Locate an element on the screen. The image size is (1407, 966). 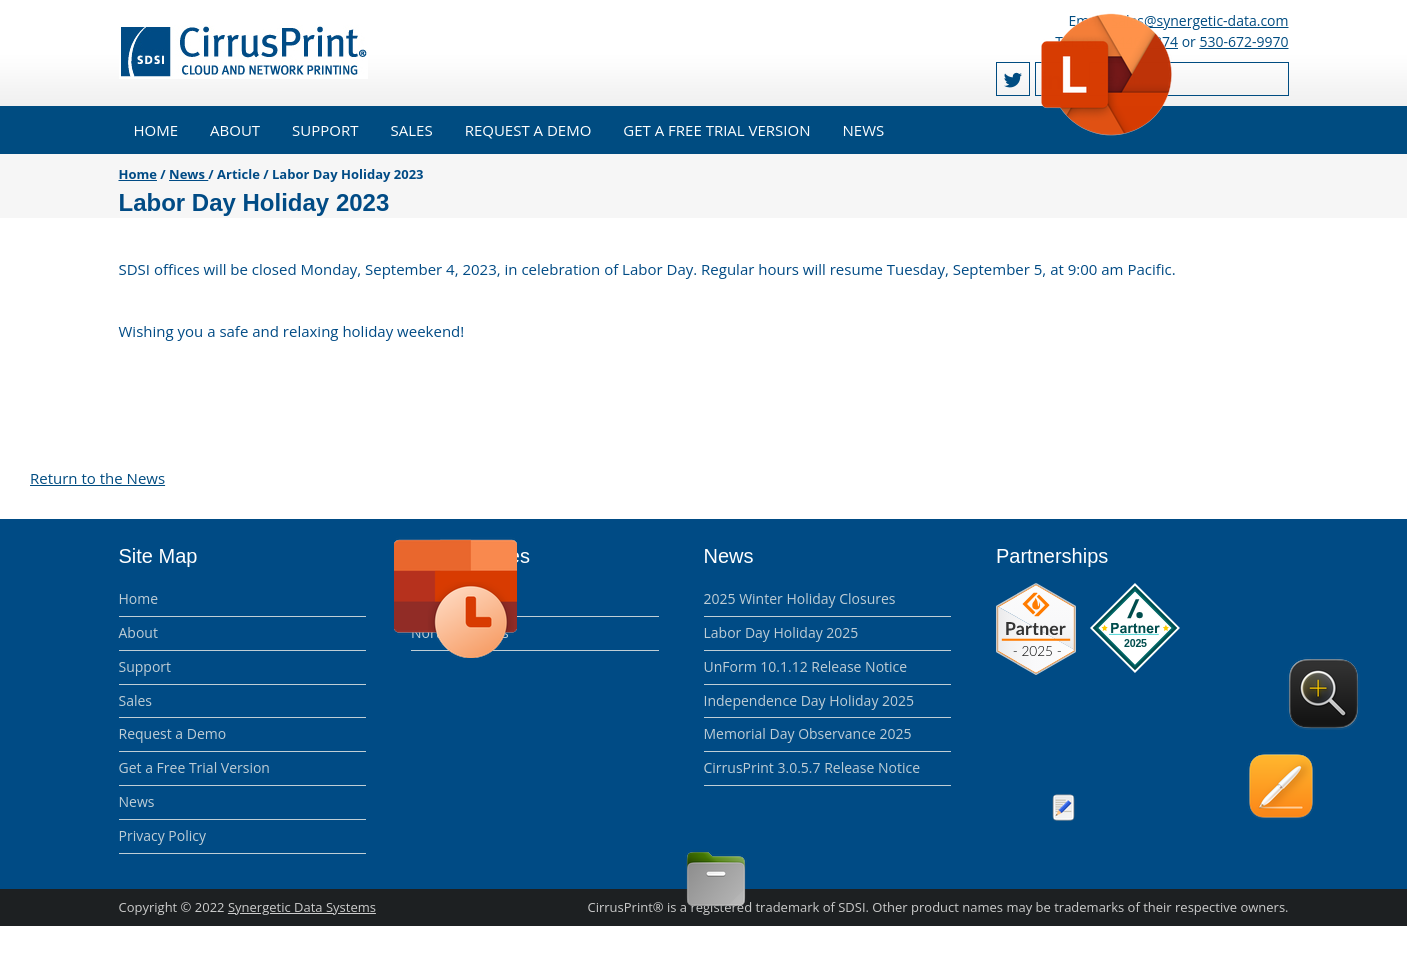
open microsoft lens app is located at coordinates (1106, 74).